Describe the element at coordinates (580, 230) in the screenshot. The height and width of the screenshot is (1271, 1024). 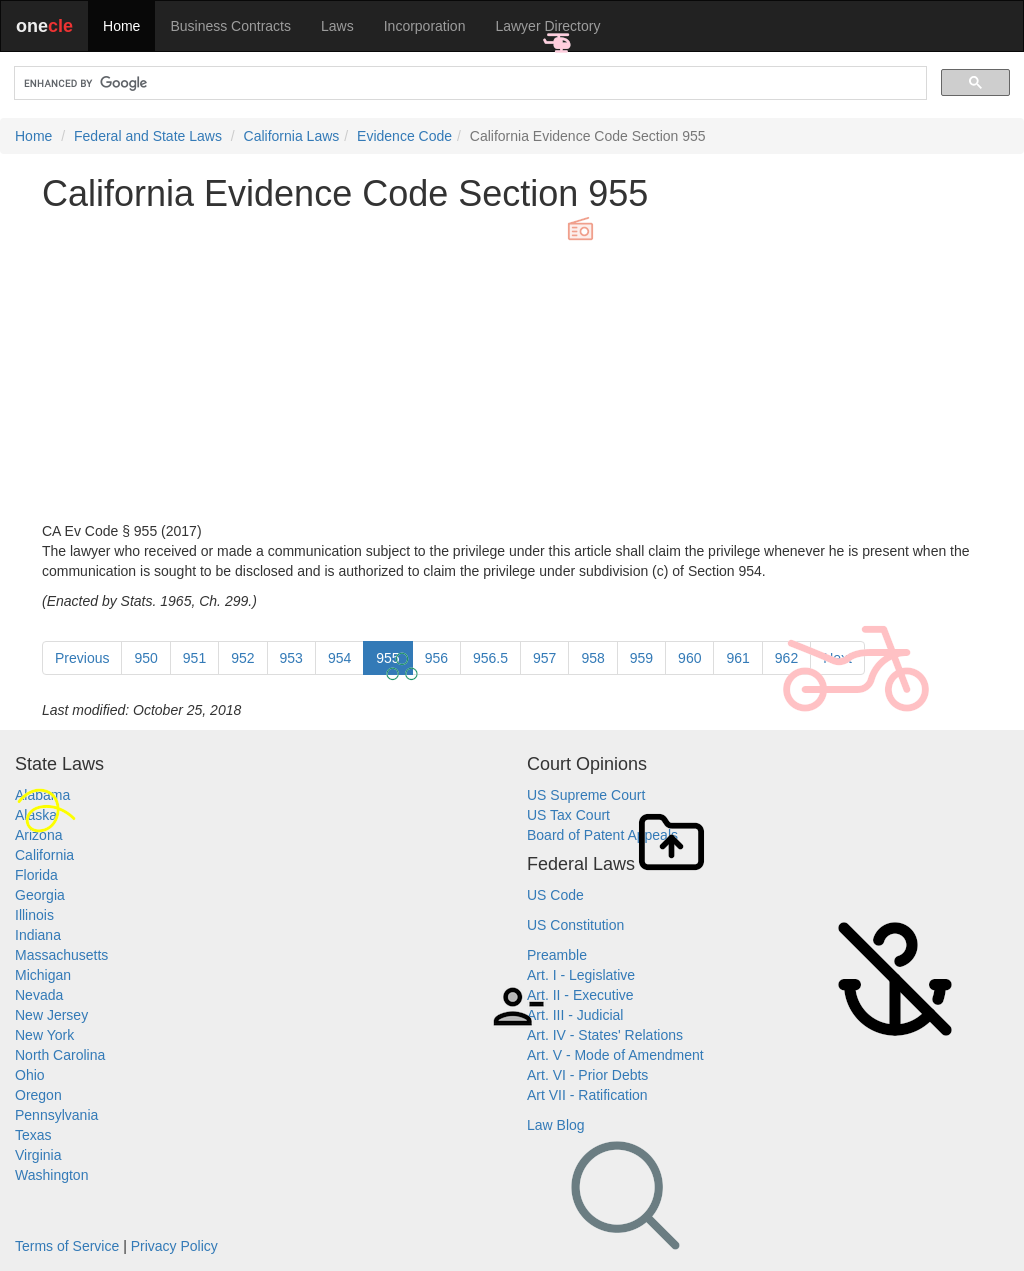
I see `open radio or audio streaming` at that location.